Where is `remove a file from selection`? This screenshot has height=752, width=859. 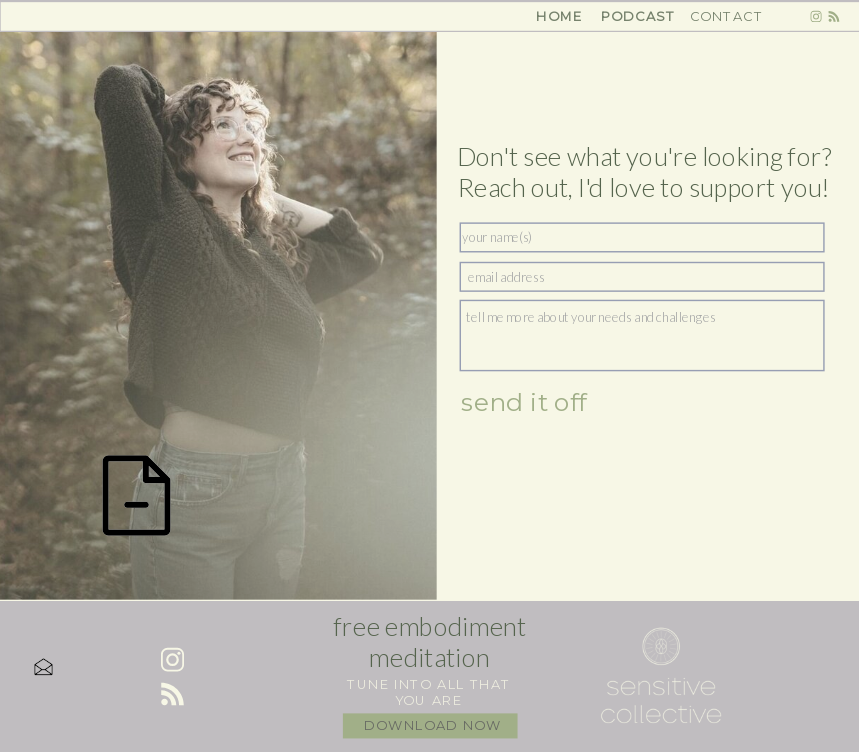
remove a file from selection is located at coordinates (136, 495).